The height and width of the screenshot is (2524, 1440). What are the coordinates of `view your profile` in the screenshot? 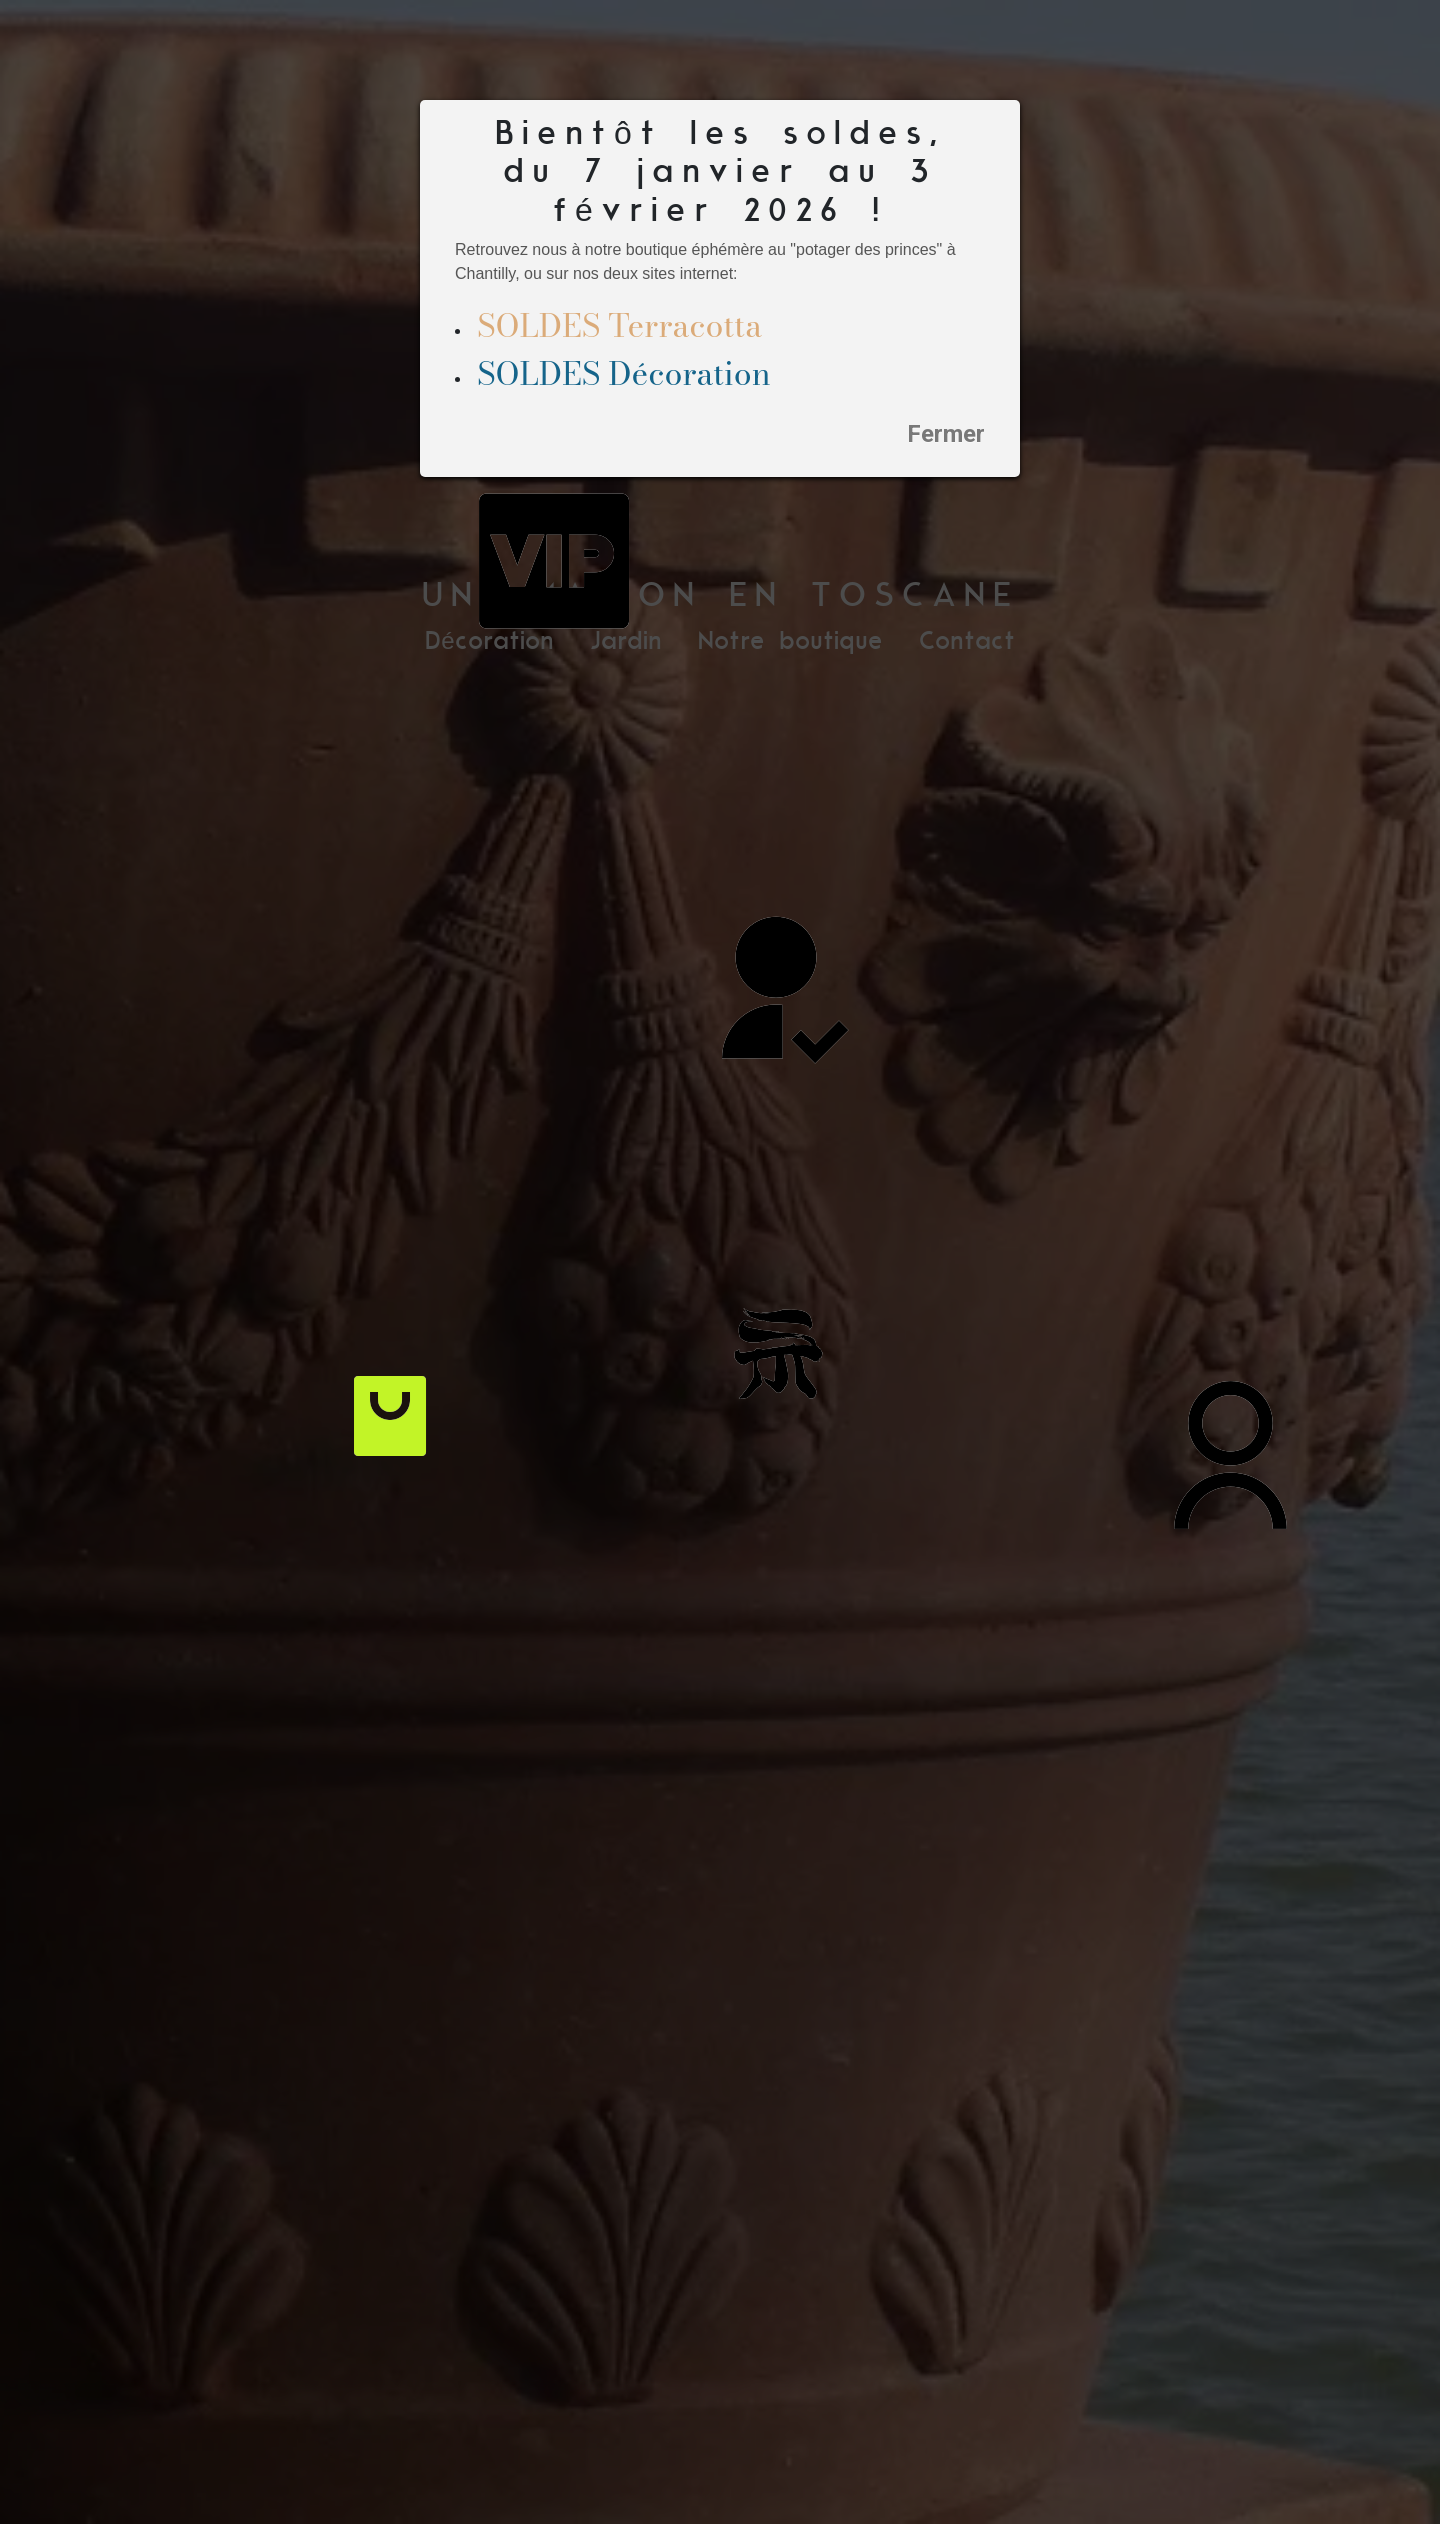 It's located at (1230, 1458).